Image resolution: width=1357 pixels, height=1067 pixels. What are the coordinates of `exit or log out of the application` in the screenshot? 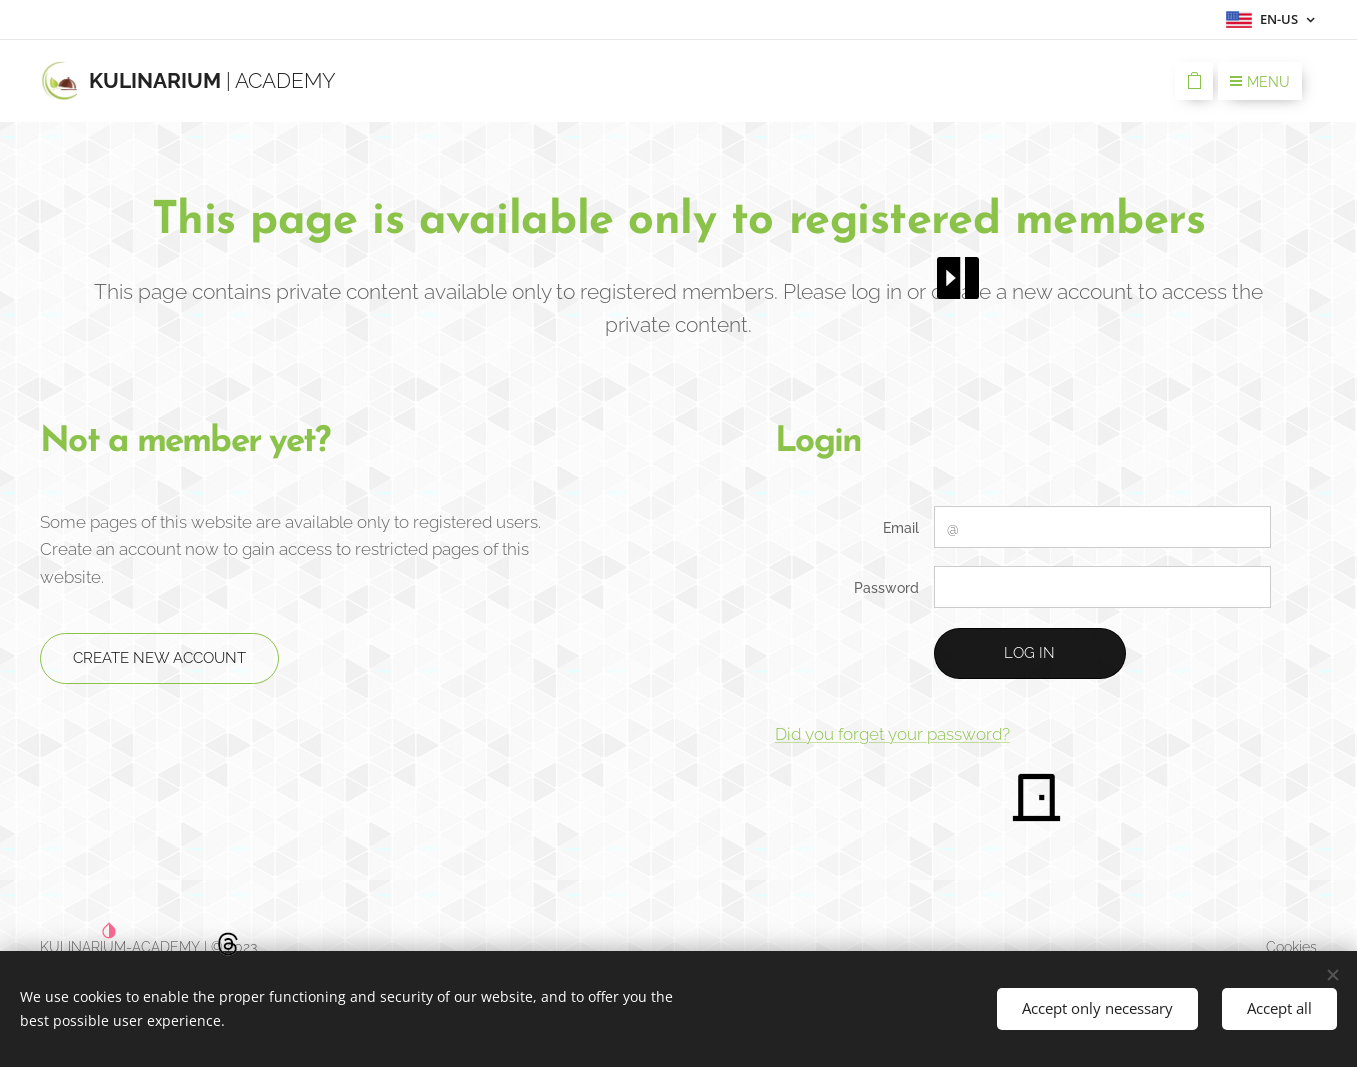 It's located at (1036, 797).